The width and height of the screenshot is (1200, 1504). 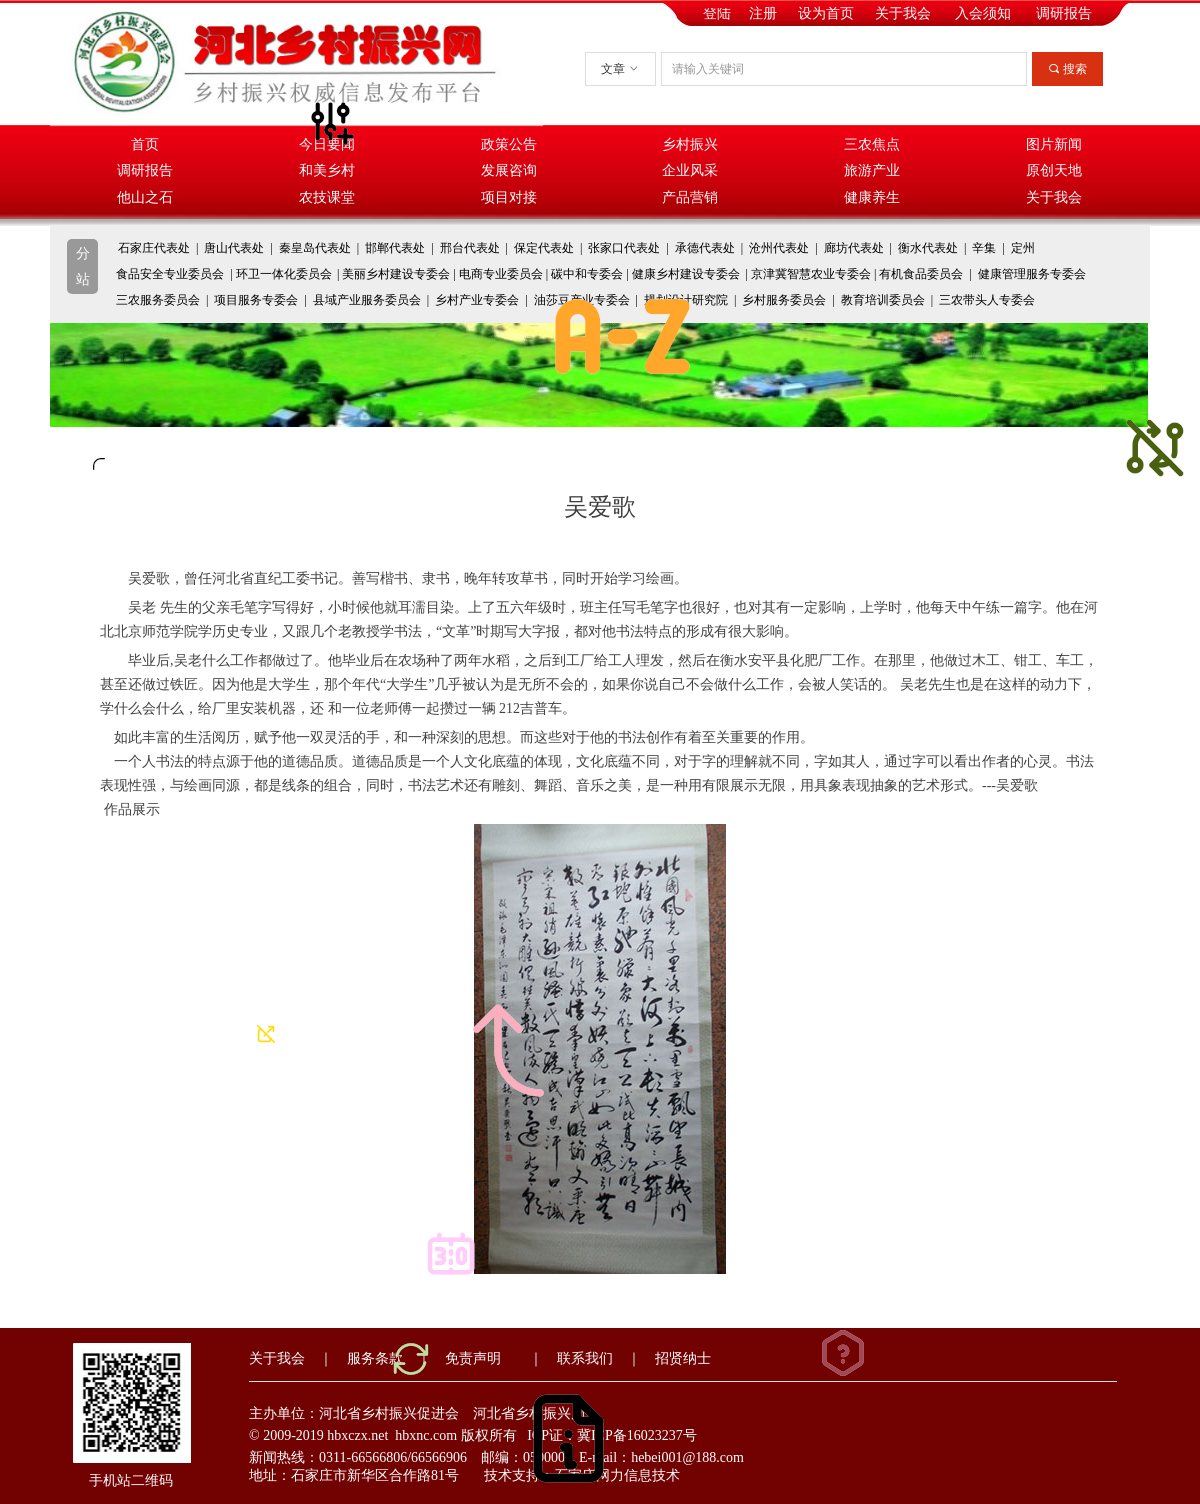 What do you see at coordinates (1155, 448) in the screenshot?
I see `exchange or swap feature is disabled` at bounding box center [1155, 448].